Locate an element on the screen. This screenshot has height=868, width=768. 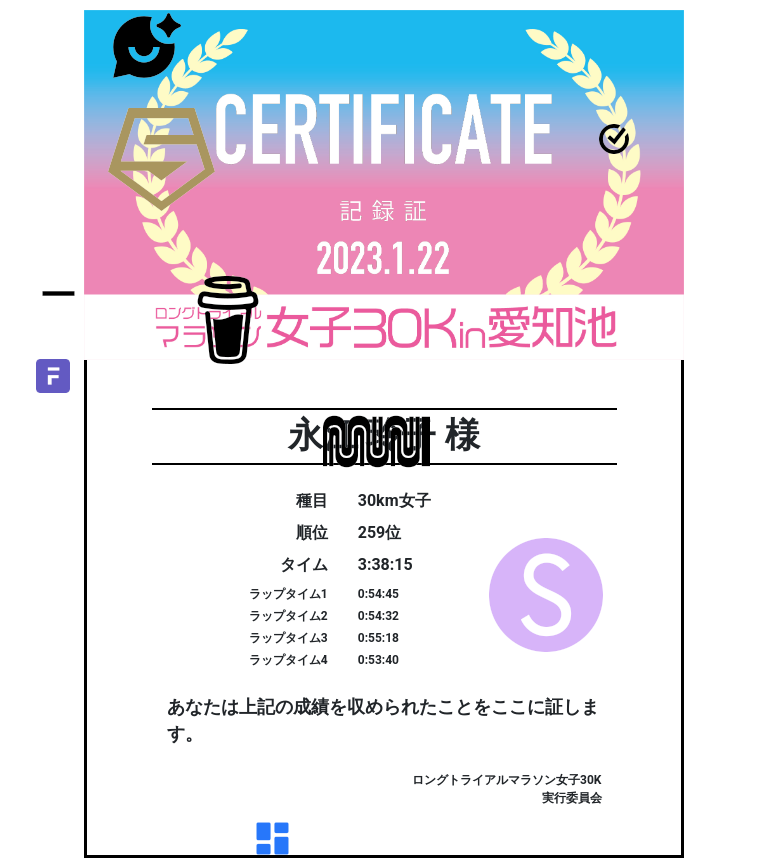
san francisco municipal railway (muni) logo is located at coordinates (376, 441).